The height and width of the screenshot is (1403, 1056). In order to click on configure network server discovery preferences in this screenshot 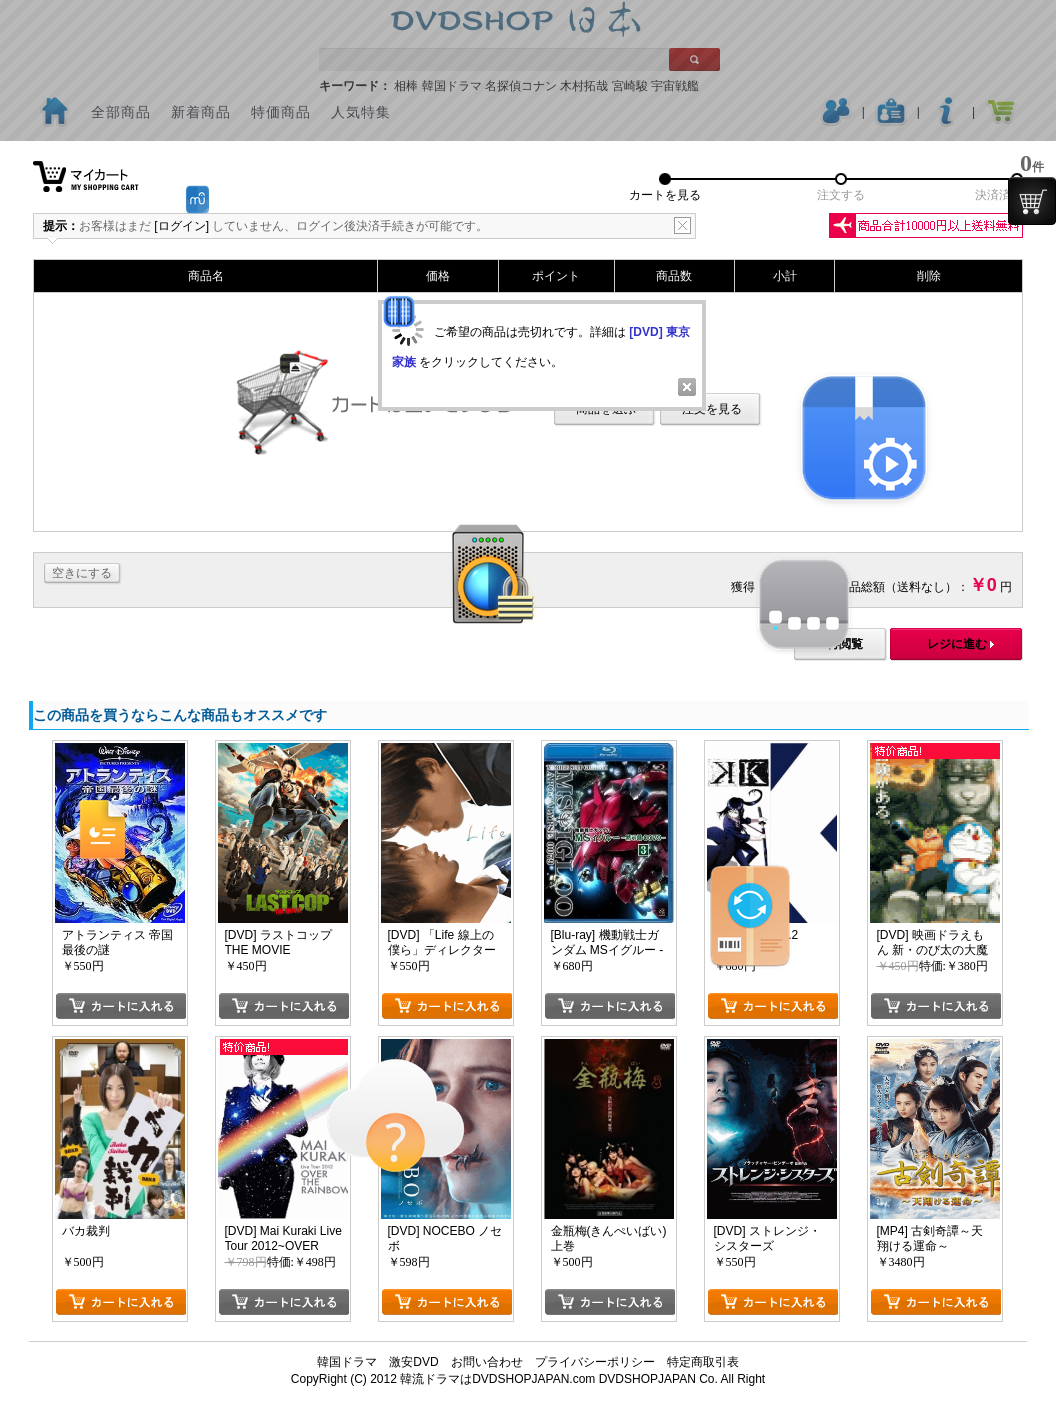, I will do `click(290, 364)`.